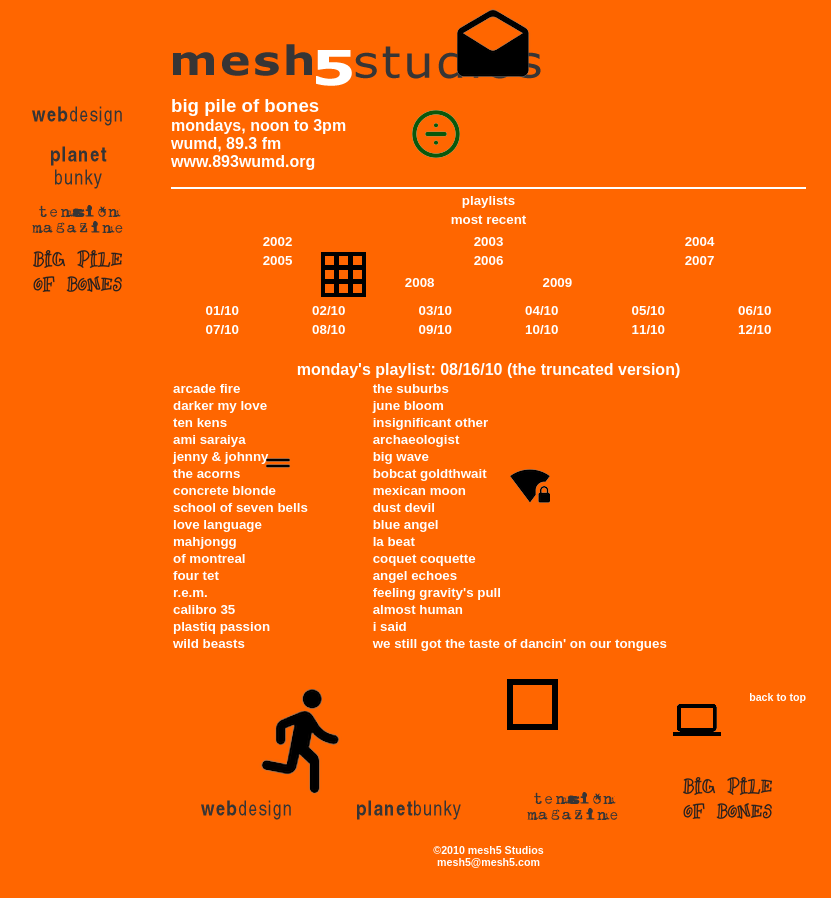 The height and width of the screenshot is (898, 831). I want to click on access walking or running directions, so click(305, 740).